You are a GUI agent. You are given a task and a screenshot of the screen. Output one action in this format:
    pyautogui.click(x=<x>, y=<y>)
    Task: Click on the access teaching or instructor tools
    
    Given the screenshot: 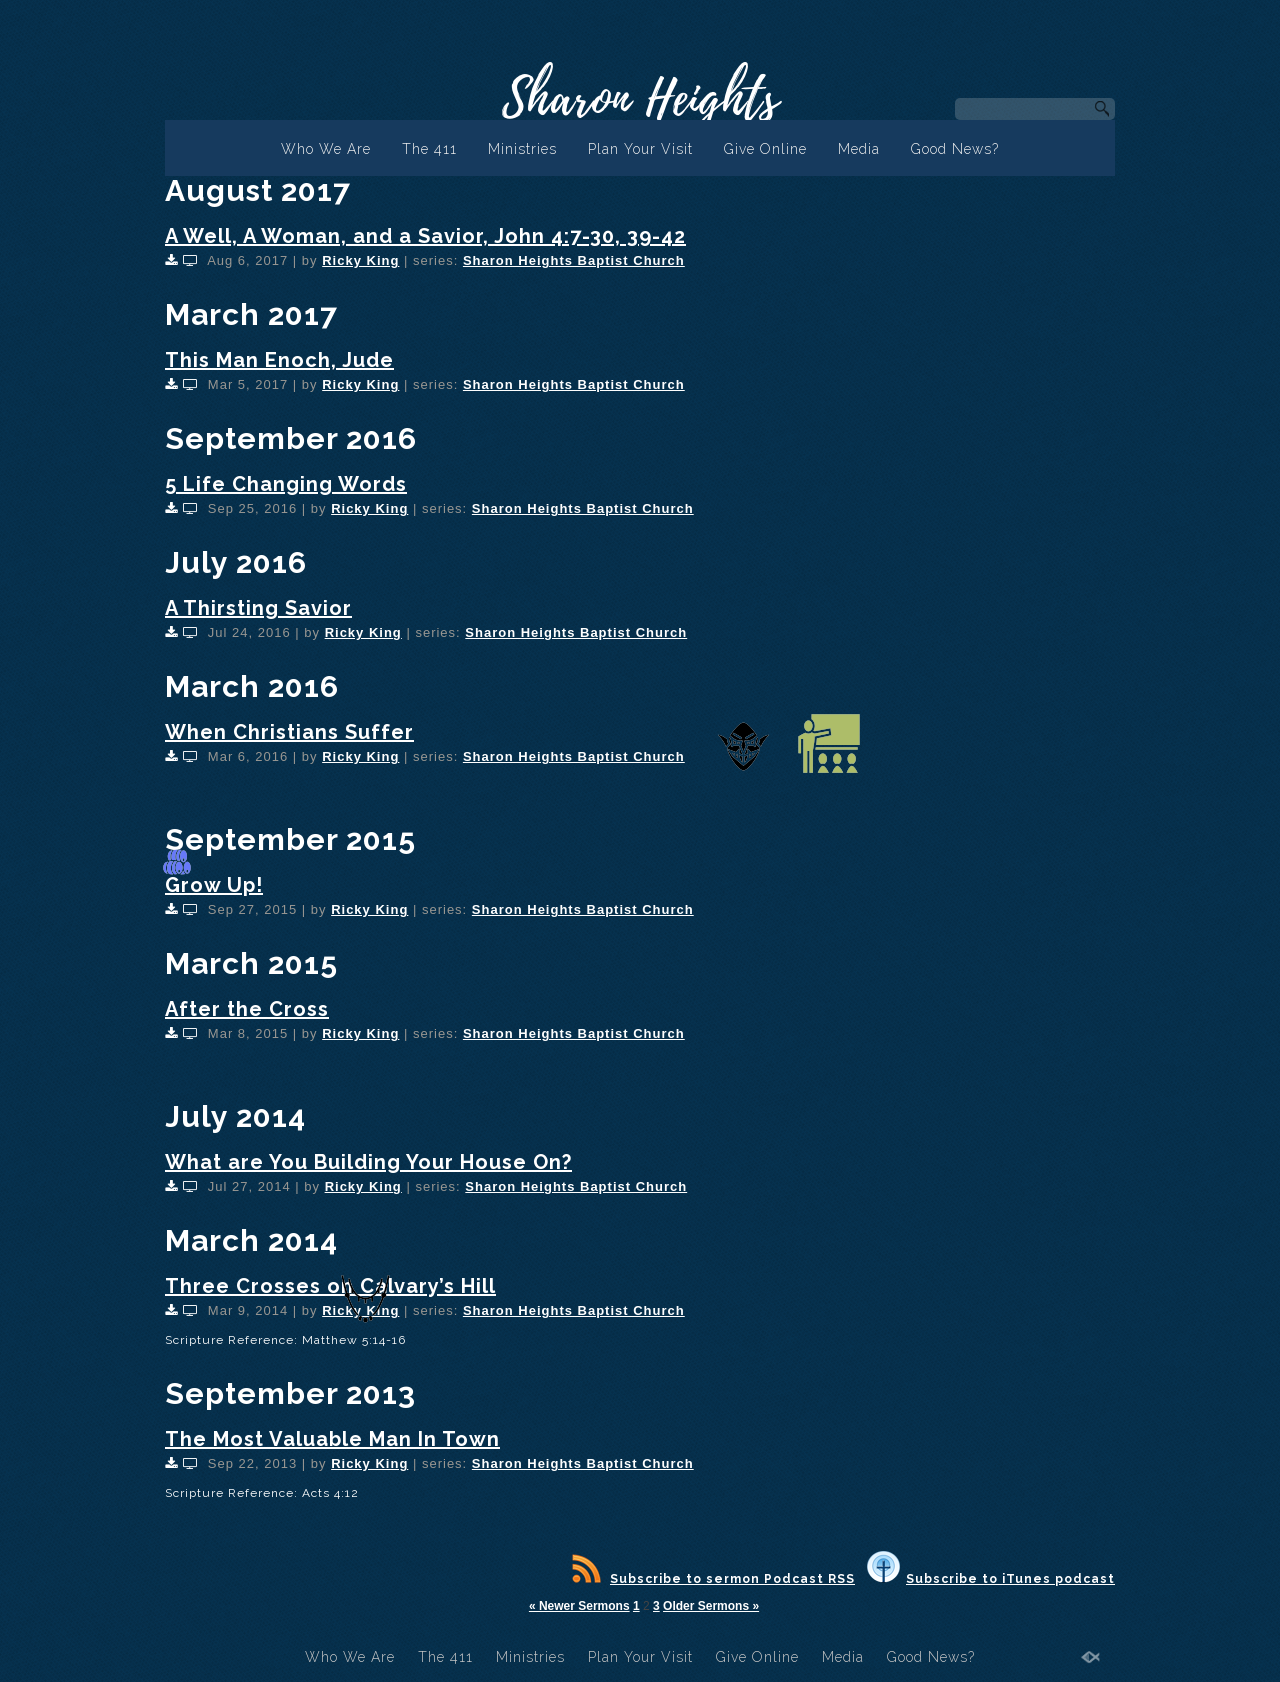 What is the action you would take?
    pyautogui.click(x=829, y=742)
    